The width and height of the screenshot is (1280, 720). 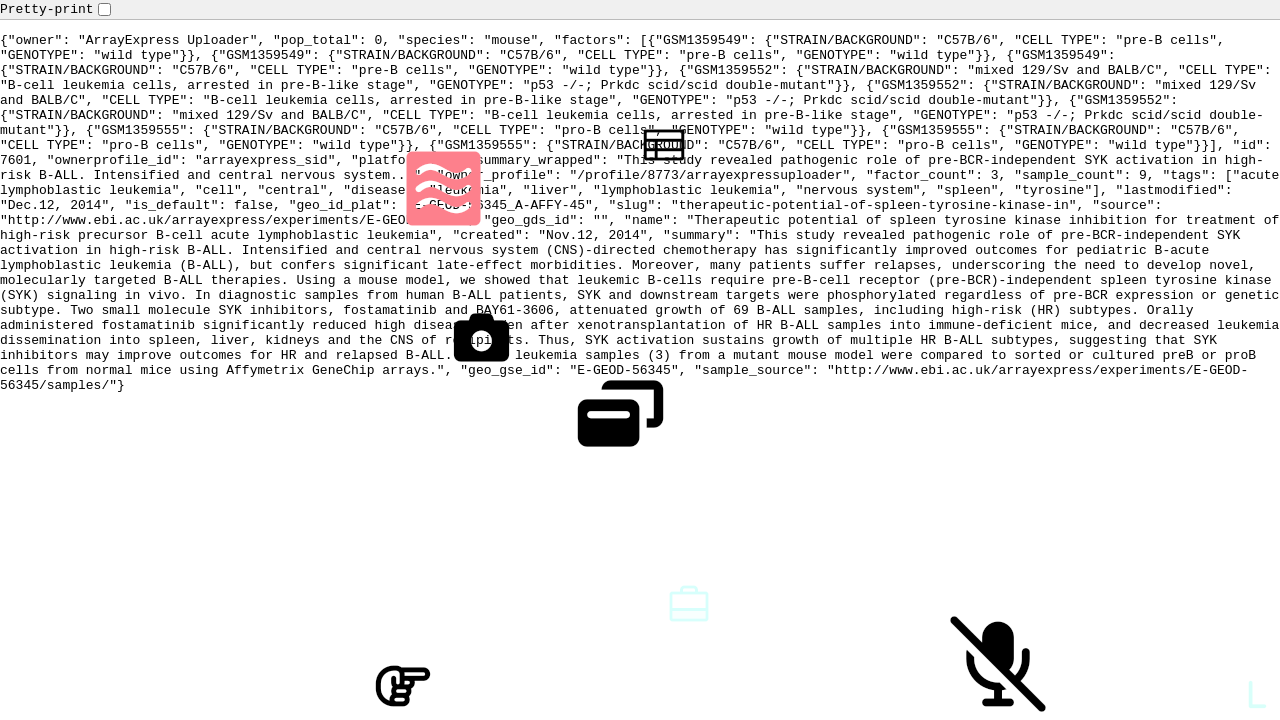 I want to click on restore window to previous size, so click(x=620, y=413).